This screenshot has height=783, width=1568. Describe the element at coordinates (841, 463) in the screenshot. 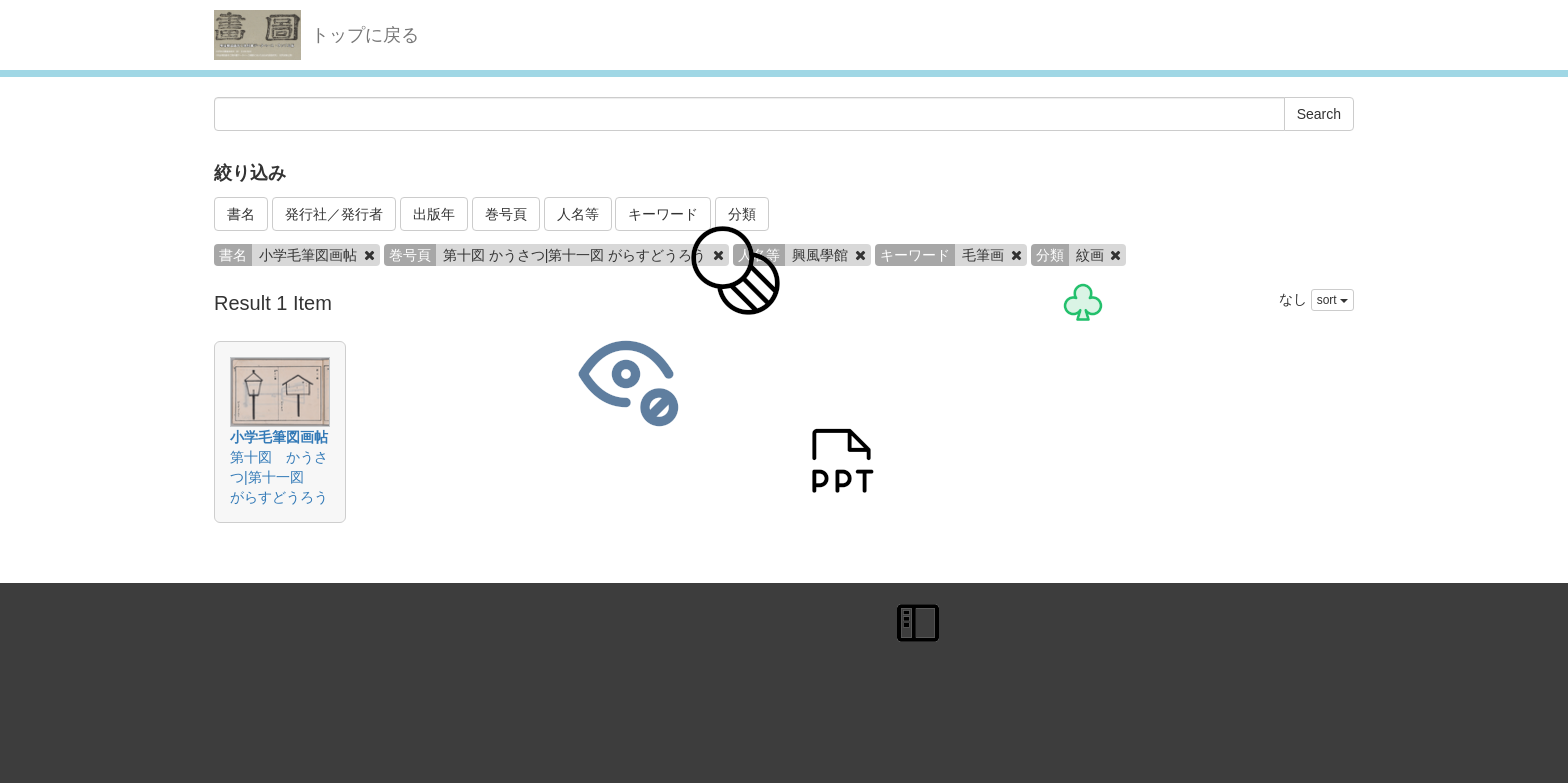

I see `open a PowerPoint presentation file` at that location.